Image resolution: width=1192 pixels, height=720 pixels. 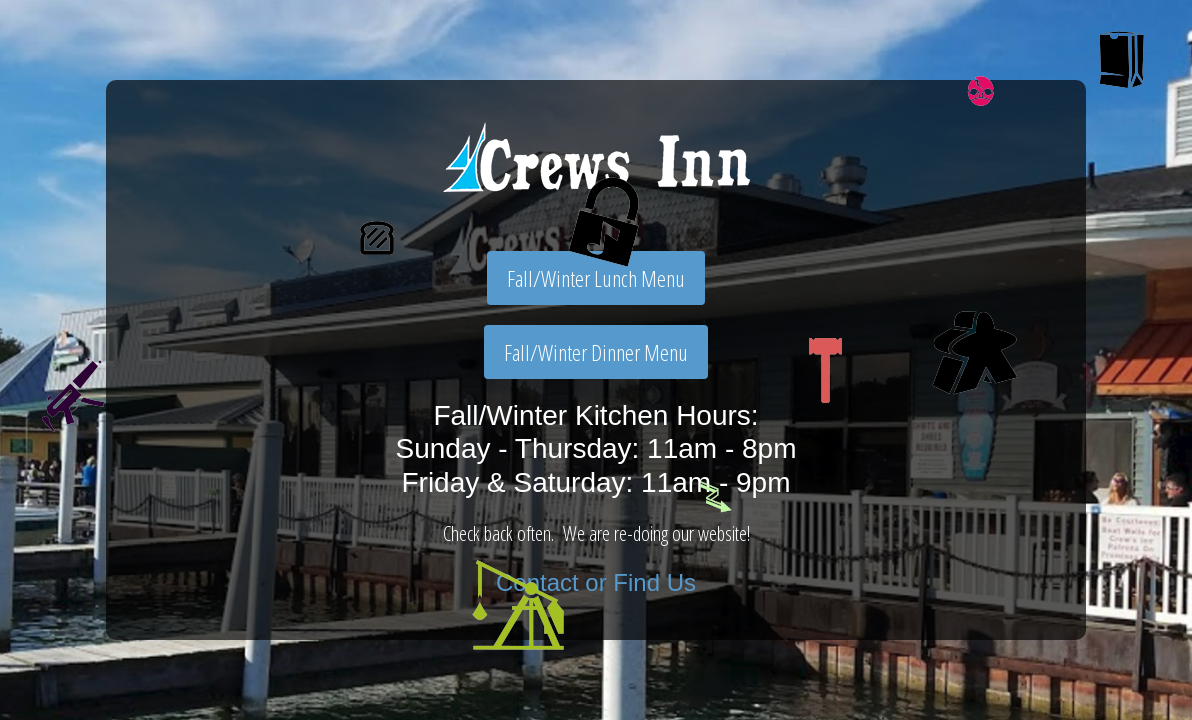 I want to click on launch projectile or siege weapon in game, so click(x=518, y=601).